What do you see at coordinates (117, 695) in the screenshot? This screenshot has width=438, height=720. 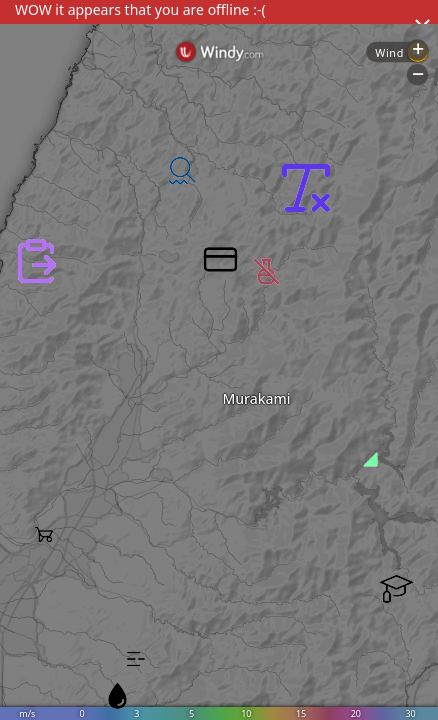 I see `indicates water or hydration tracking` at bounding box center [117, 695].